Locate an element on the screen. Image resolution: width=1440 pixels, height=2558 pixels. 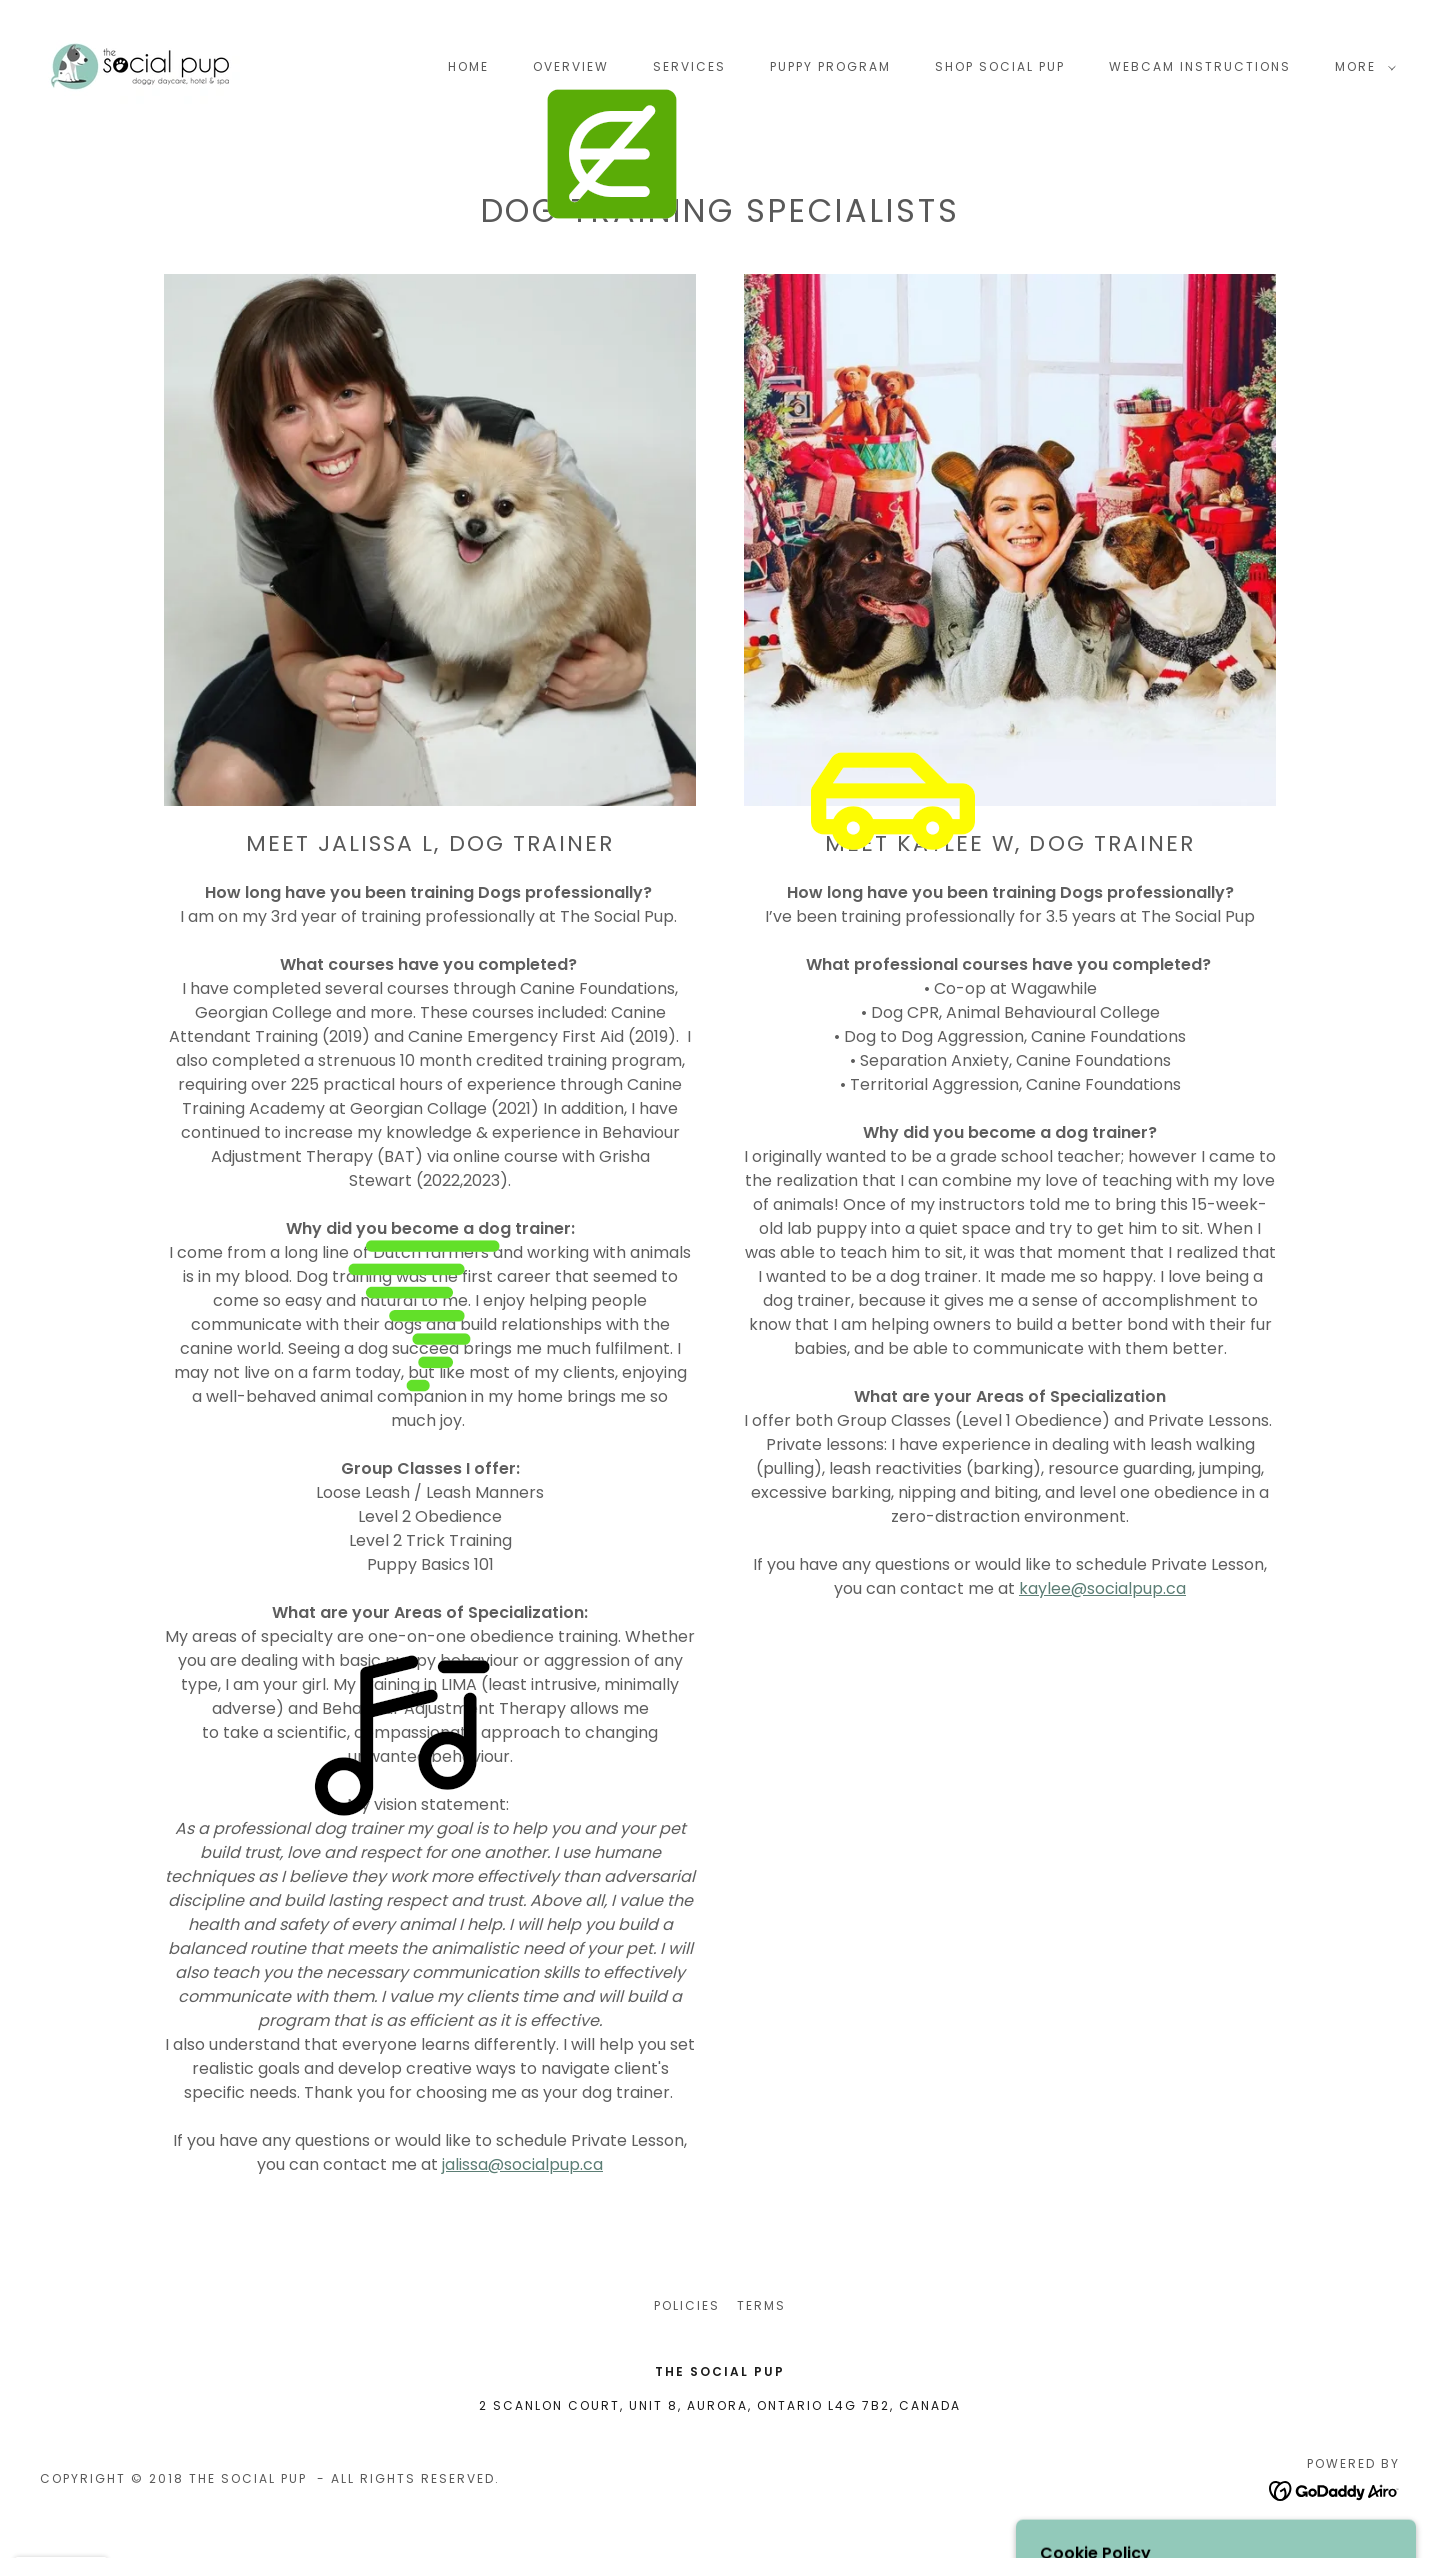
indicates severe weather alert or tornado warning is located at coordinates (424, 1310).